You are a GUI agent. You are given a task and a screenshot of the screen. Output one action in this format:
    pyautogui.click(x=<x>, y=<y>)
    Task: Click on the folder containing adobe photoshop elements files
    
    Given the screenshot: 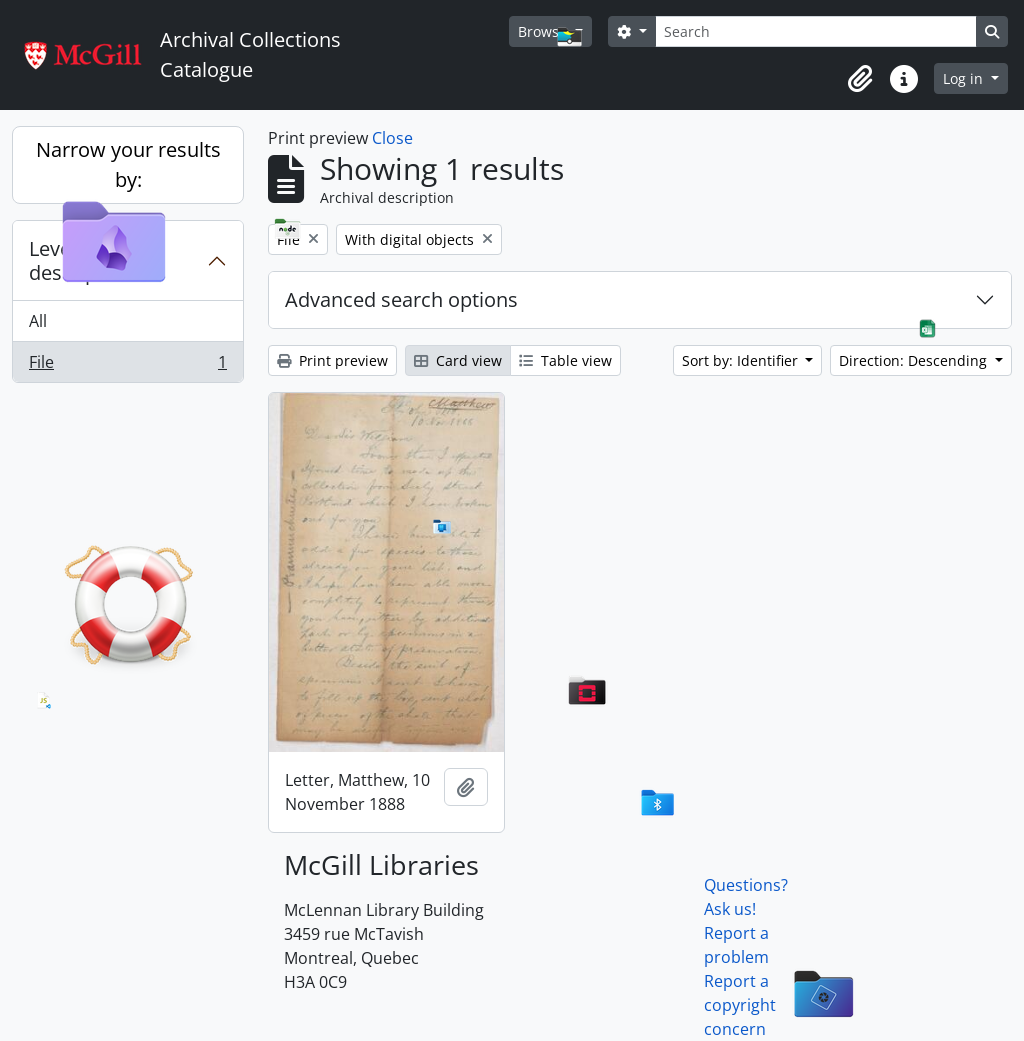 What is the action you would take?
    pyautogui.click(x=823, y=995)
    